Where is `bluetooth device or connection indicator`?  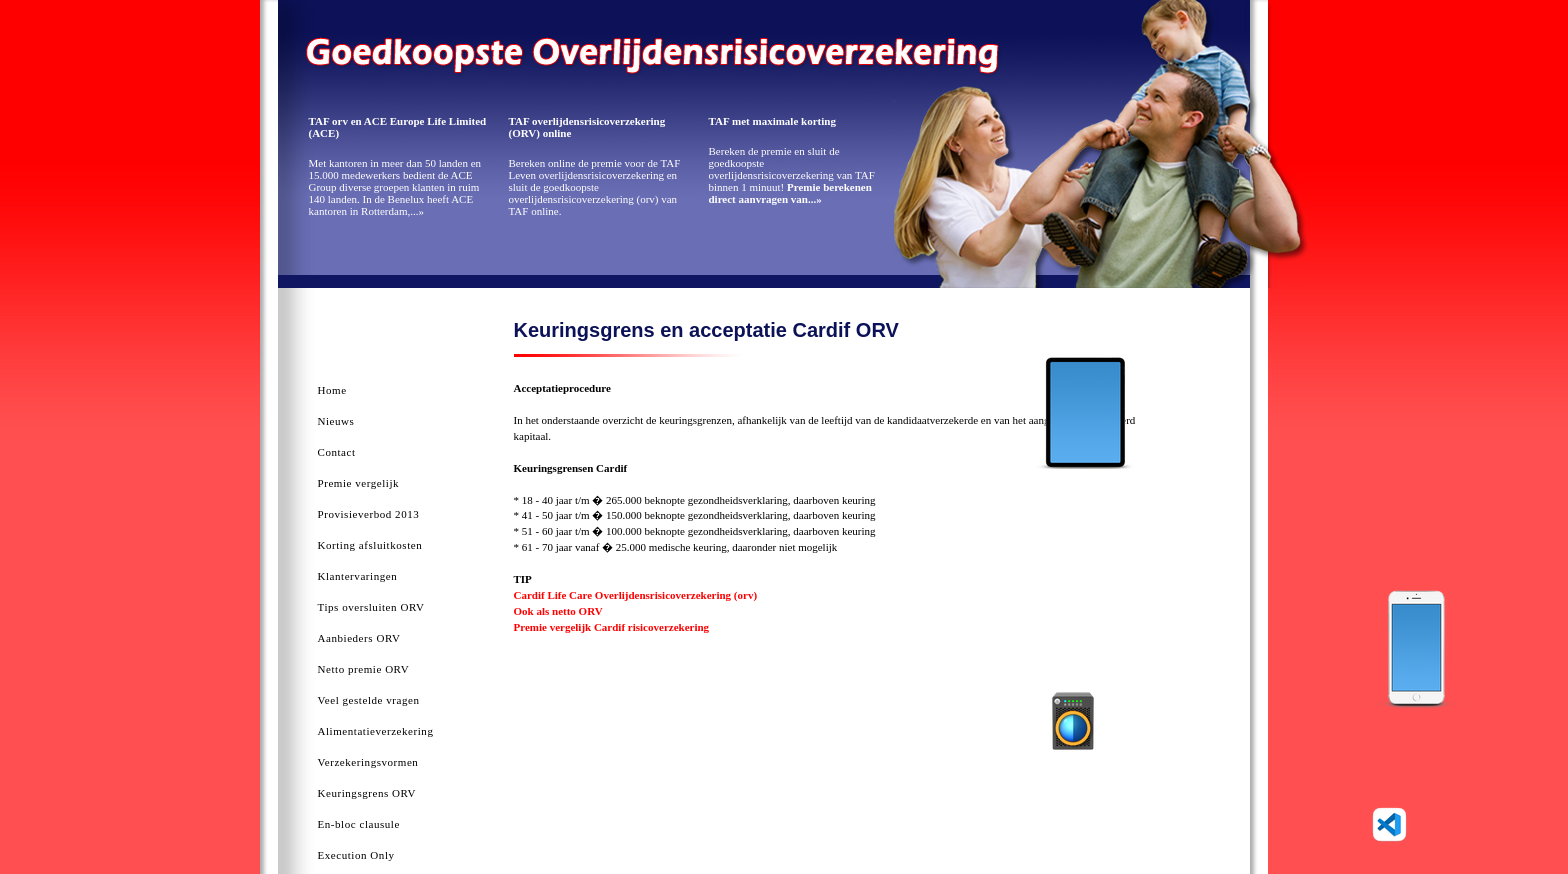 bluetooth device or connection indicator is located at coordinates (529, 208).